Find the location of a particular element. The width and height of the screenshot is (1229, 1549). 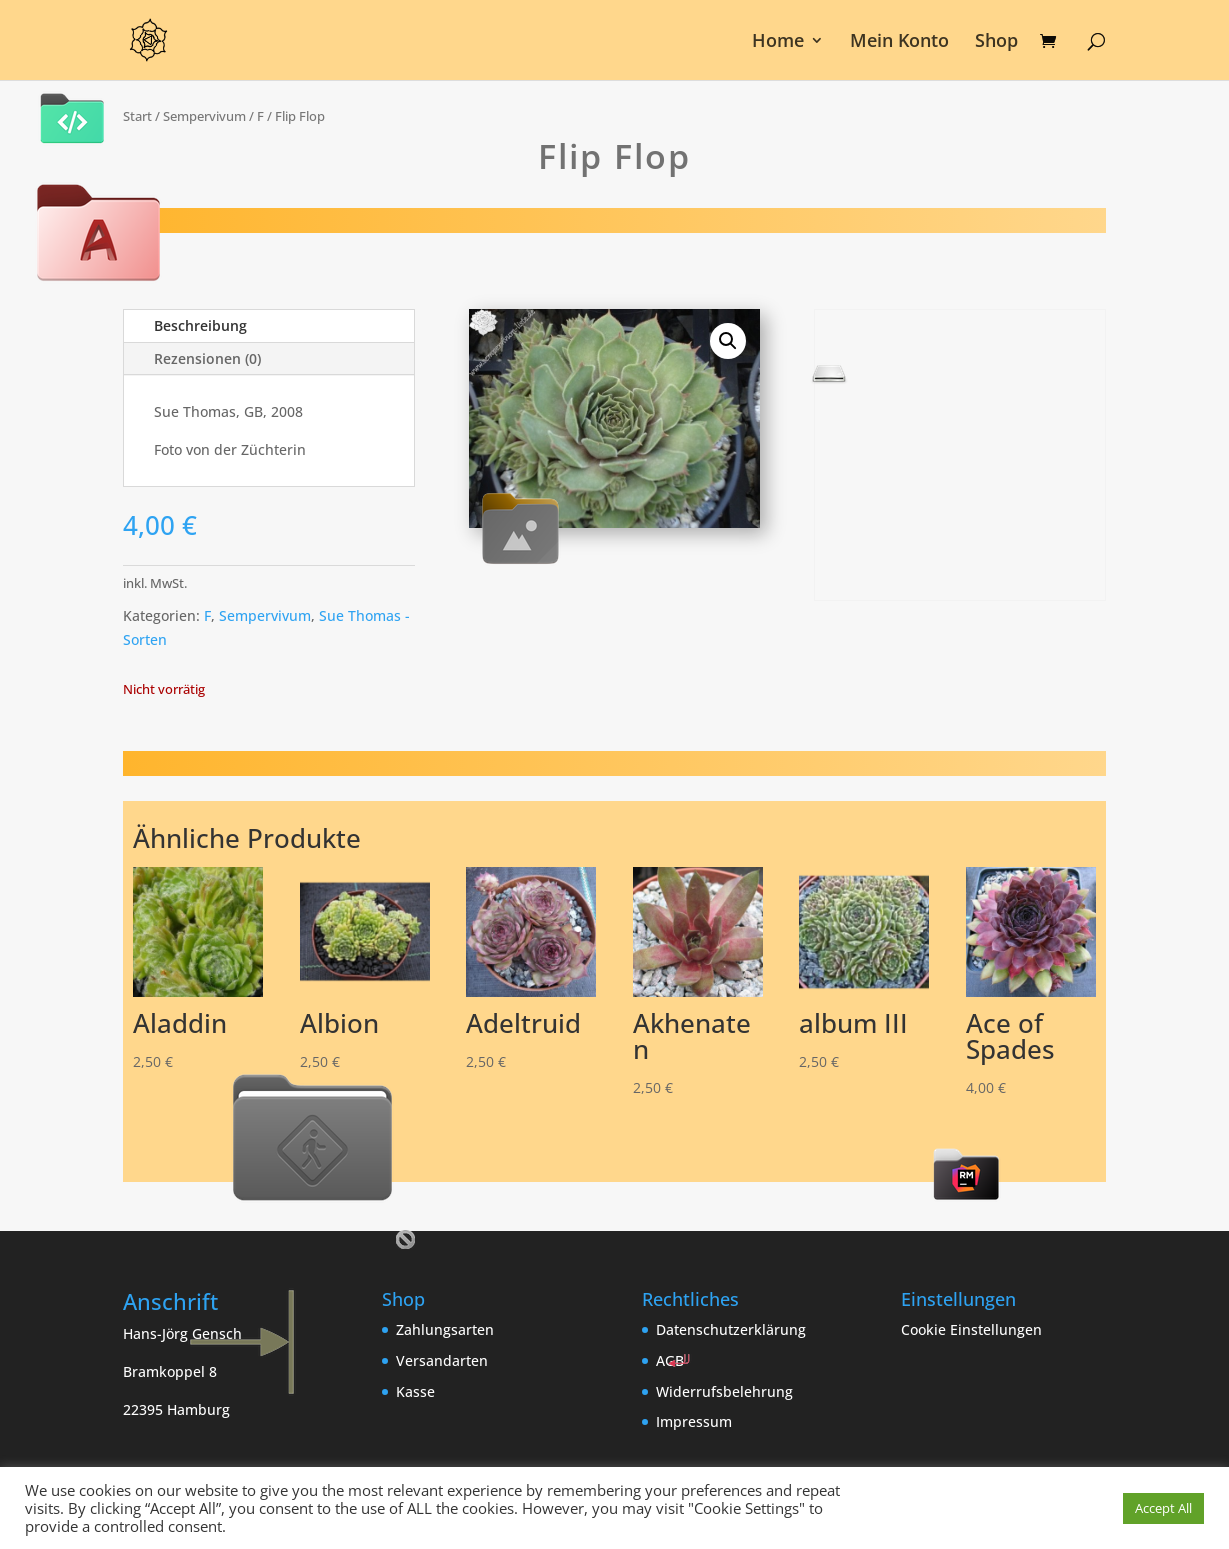

go to the last item in a list or sequence is located at coordinates (242, 1342).